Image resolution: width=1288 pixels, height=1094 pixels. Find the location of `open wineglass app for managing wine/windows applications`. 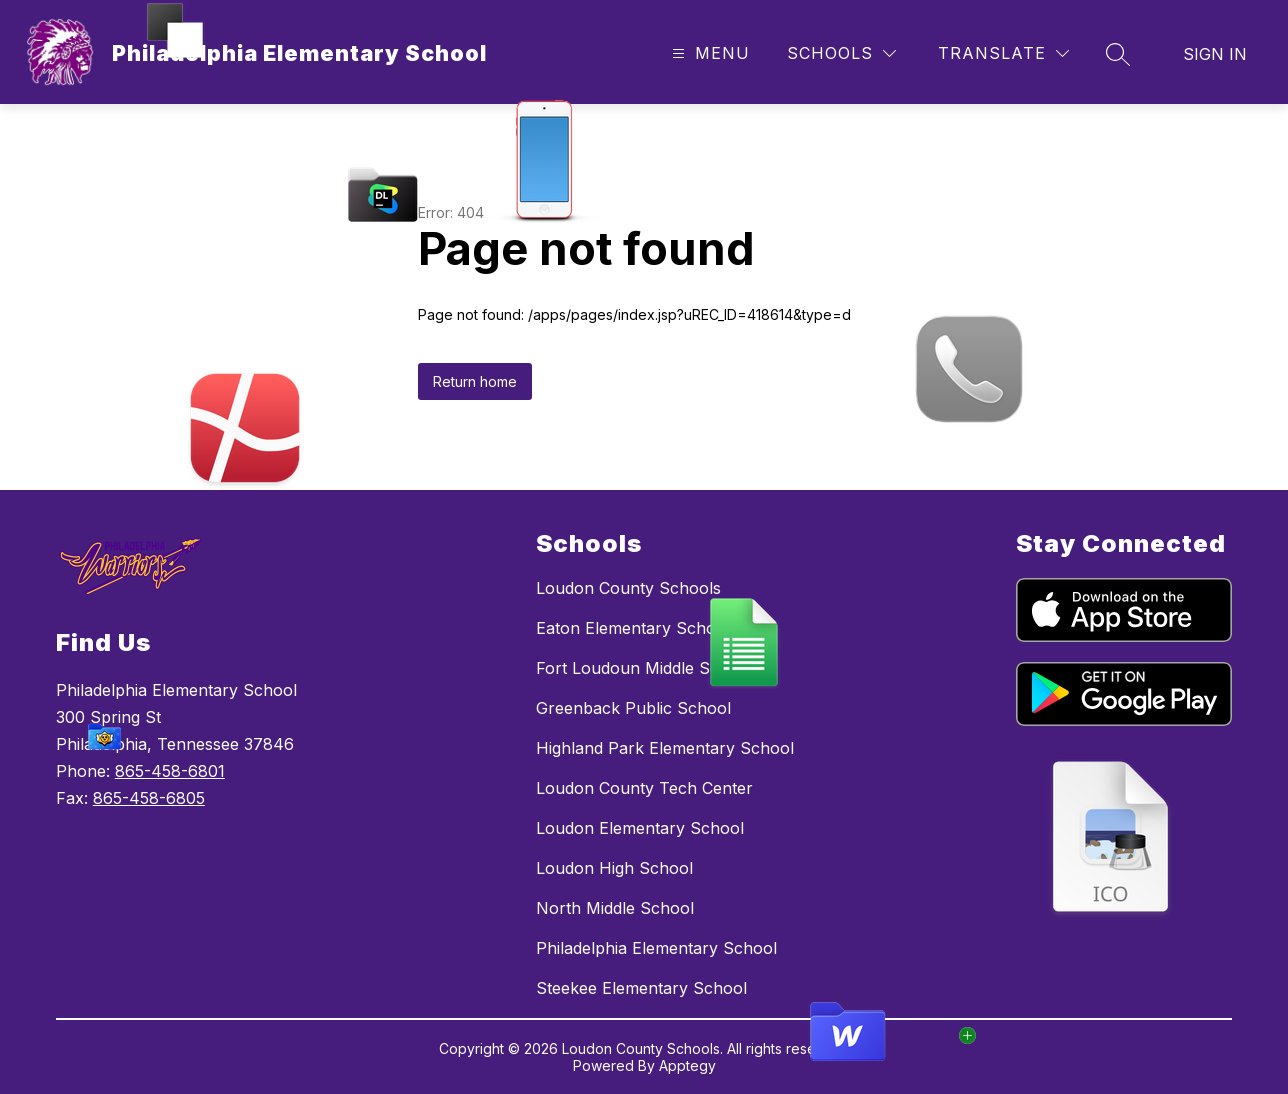

open wineglass app for managing wine/windows applications is located at coordinates (245, 428).